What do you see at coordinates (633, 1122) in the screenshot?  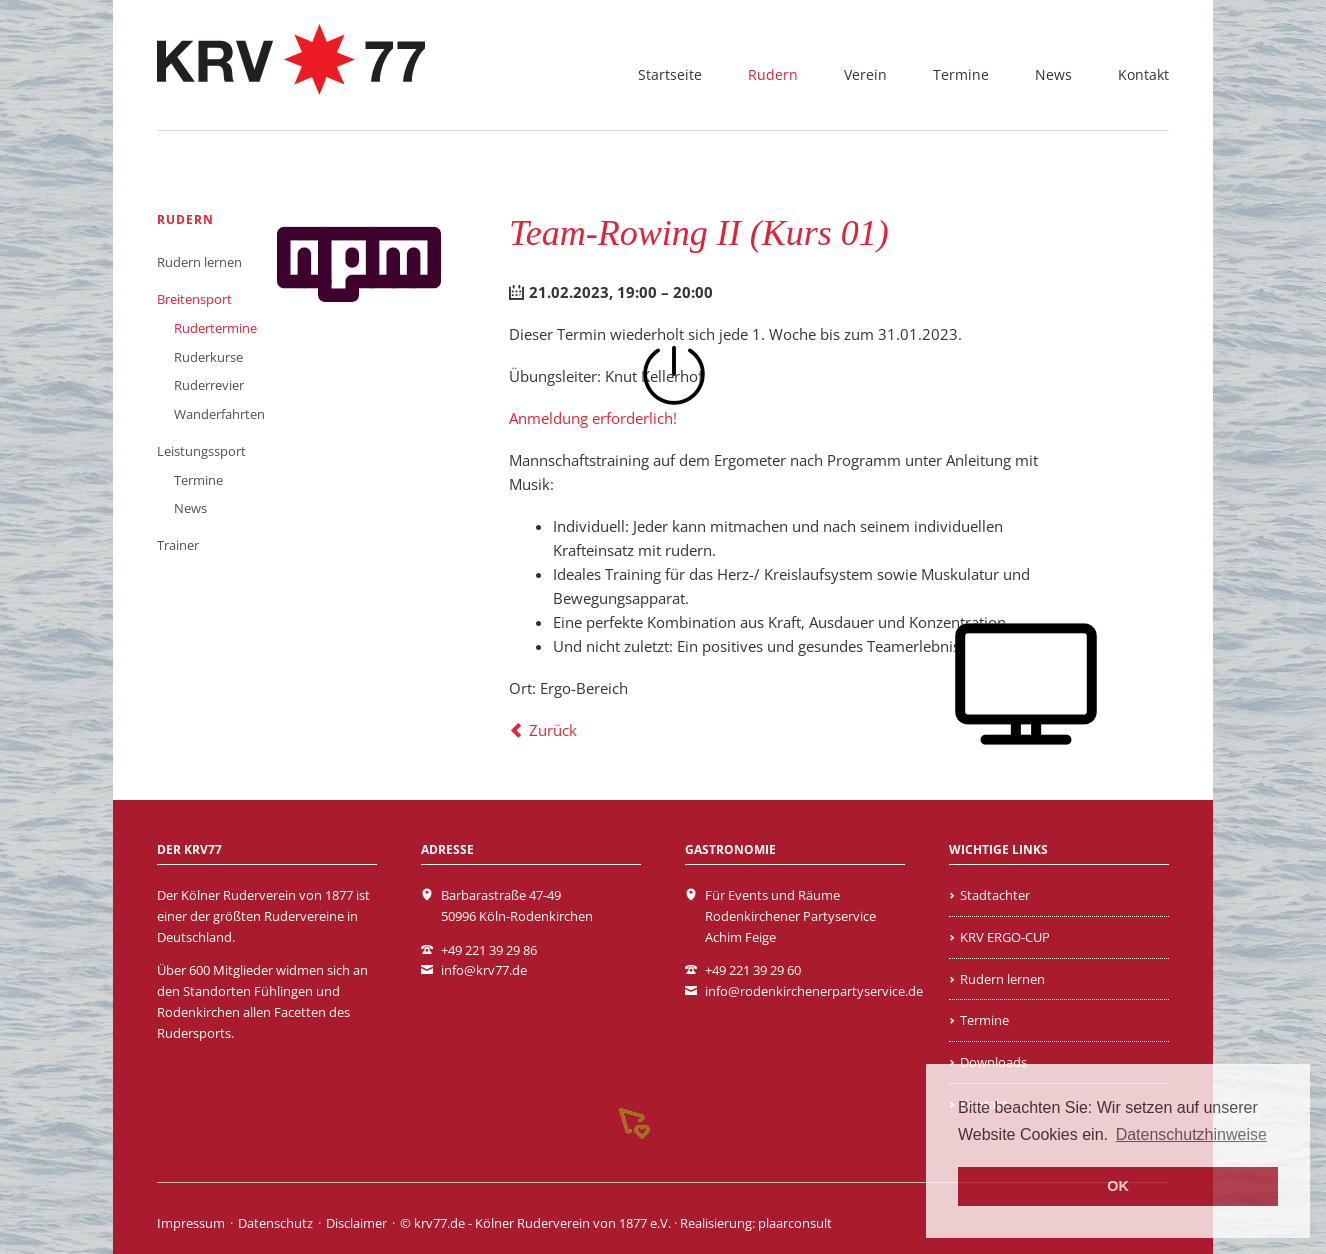 I see `add to favorites with cursor selection` at bounding box center [633, 1122].